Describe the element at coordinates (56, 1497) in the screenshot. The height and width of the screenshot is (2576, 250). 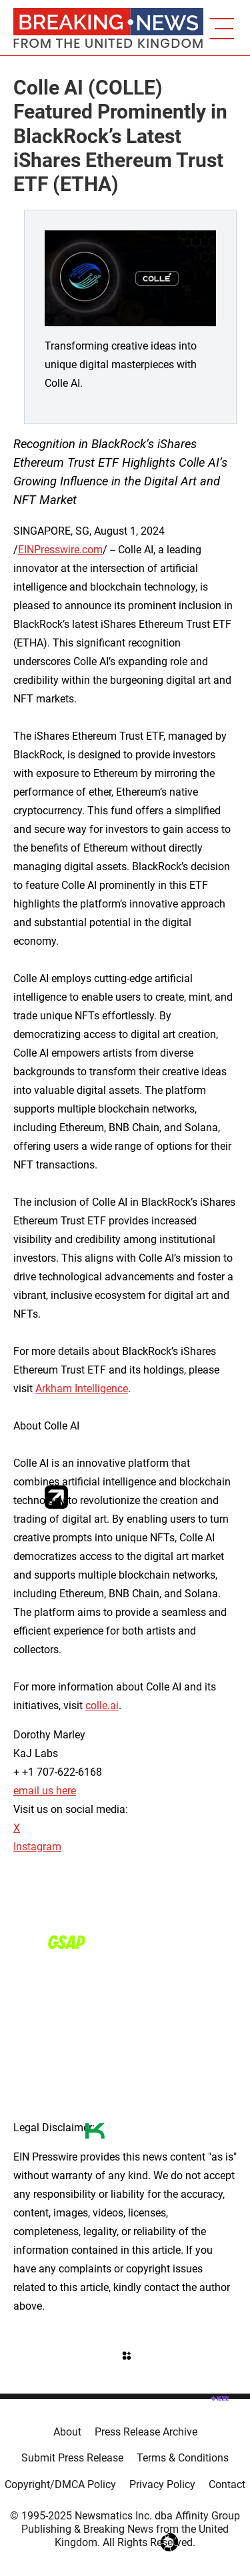
I see `open the Expedia travel booking app` at that location.